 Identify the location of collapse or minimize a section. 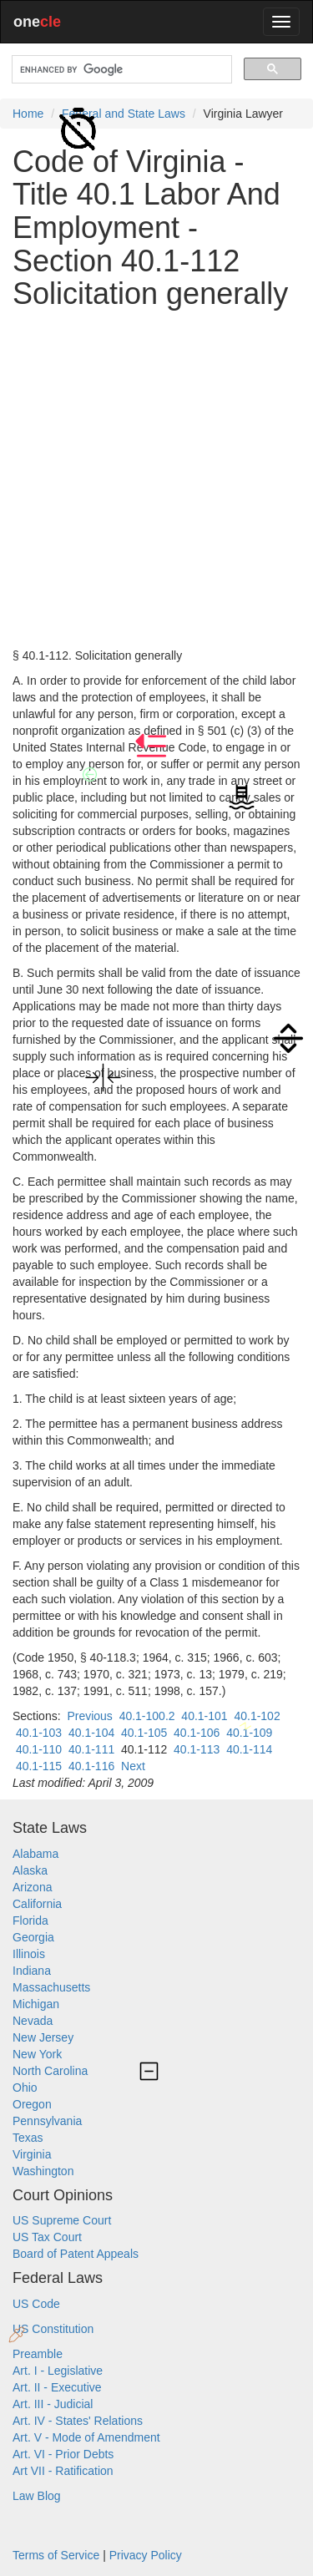
(149, 2071).